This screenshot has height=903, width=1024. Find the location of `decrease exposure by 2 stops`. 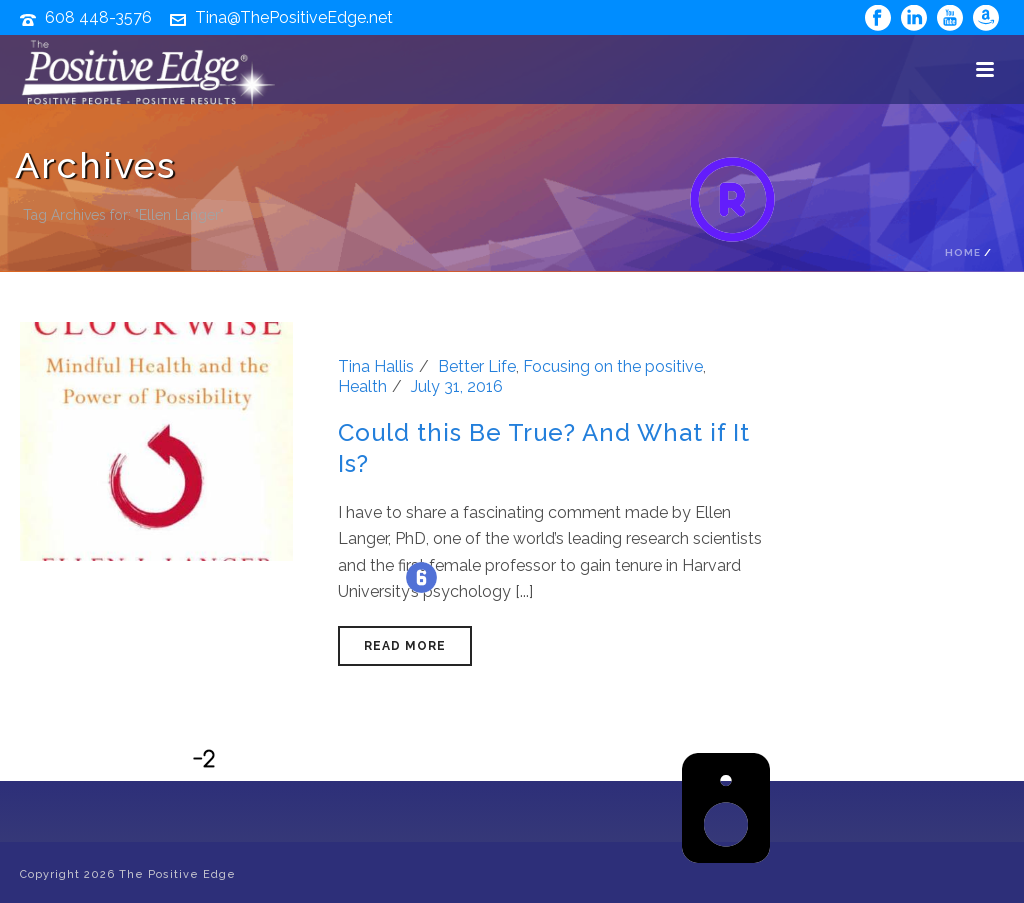

decrease exposure by 2 stops is located at coordinates (204, 758).